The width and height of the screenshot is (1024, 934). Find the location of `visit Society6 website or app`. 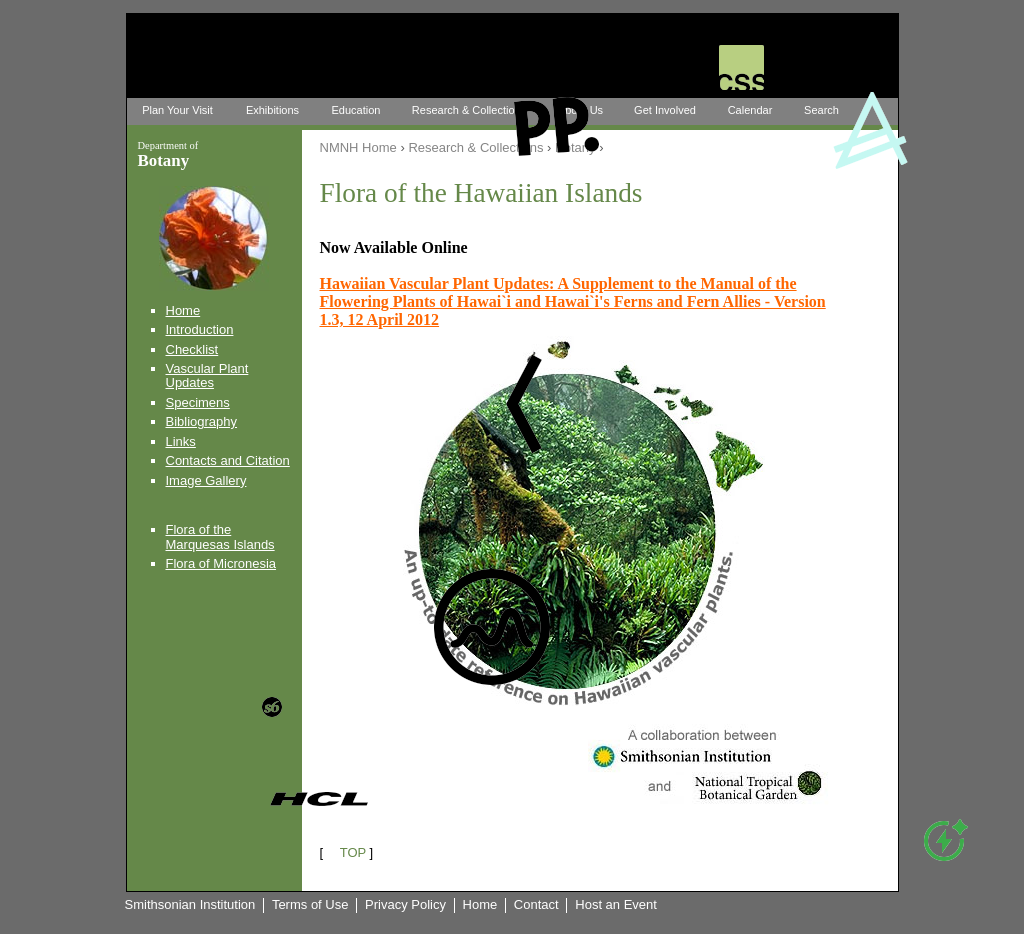

visit Society6 website or app is located at coordinates (272, 707).